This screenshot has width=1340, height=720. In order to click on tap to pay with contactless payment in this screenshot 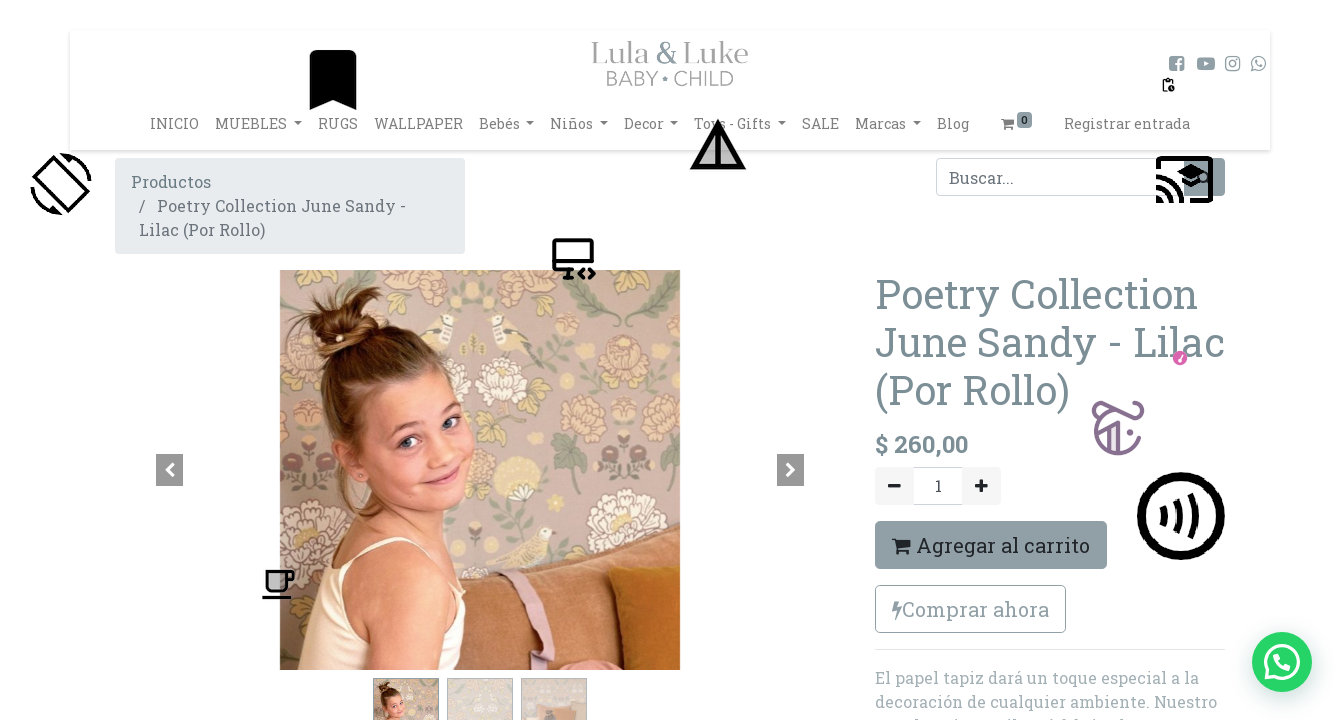, I will do `click(1181, 516)`.